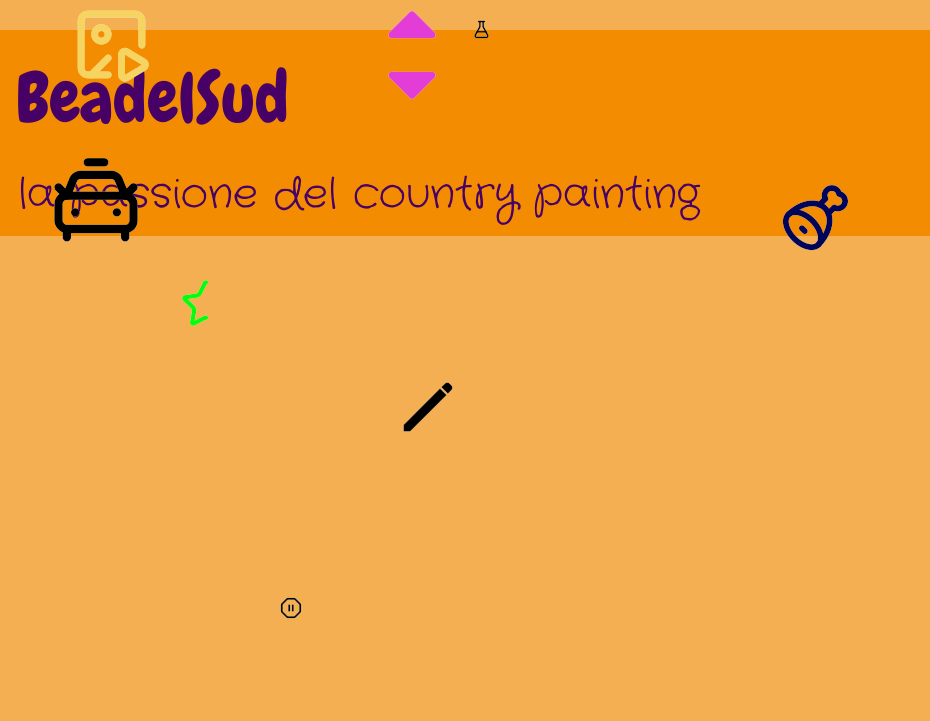 This screenshot has width=930, height=721. What do you see at coordinates (206, 304) in the screenshot?
I see `indicates a partial or half-star rating` at bounding box center [206, 304].